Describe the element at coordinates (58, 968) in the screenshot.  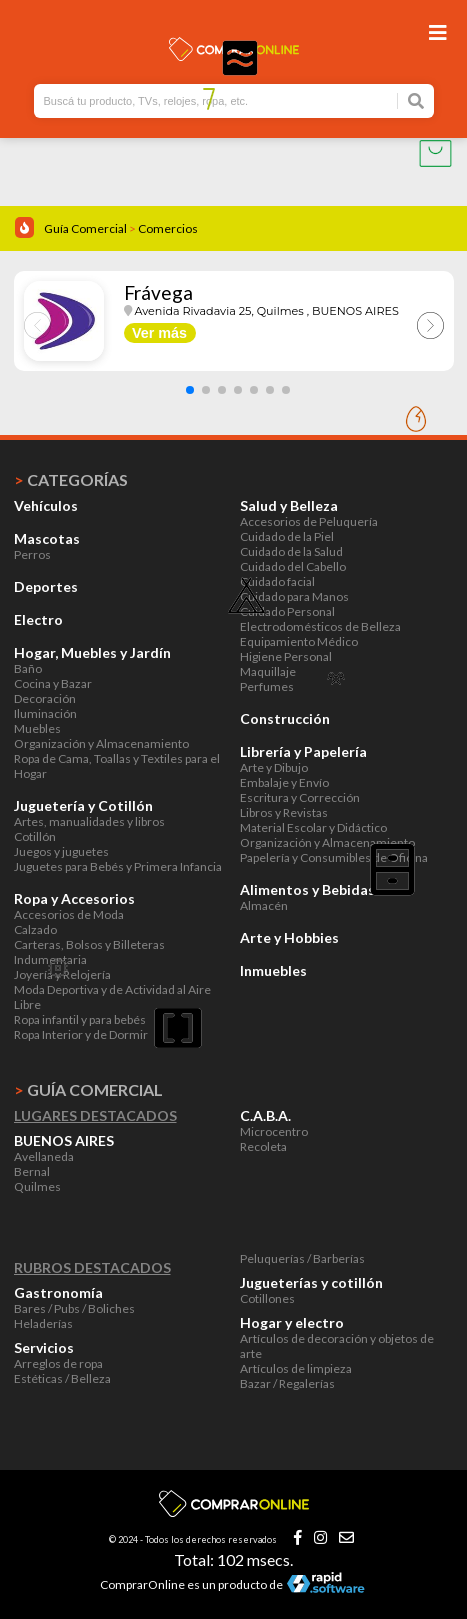
I see `view system processor information` at that location.